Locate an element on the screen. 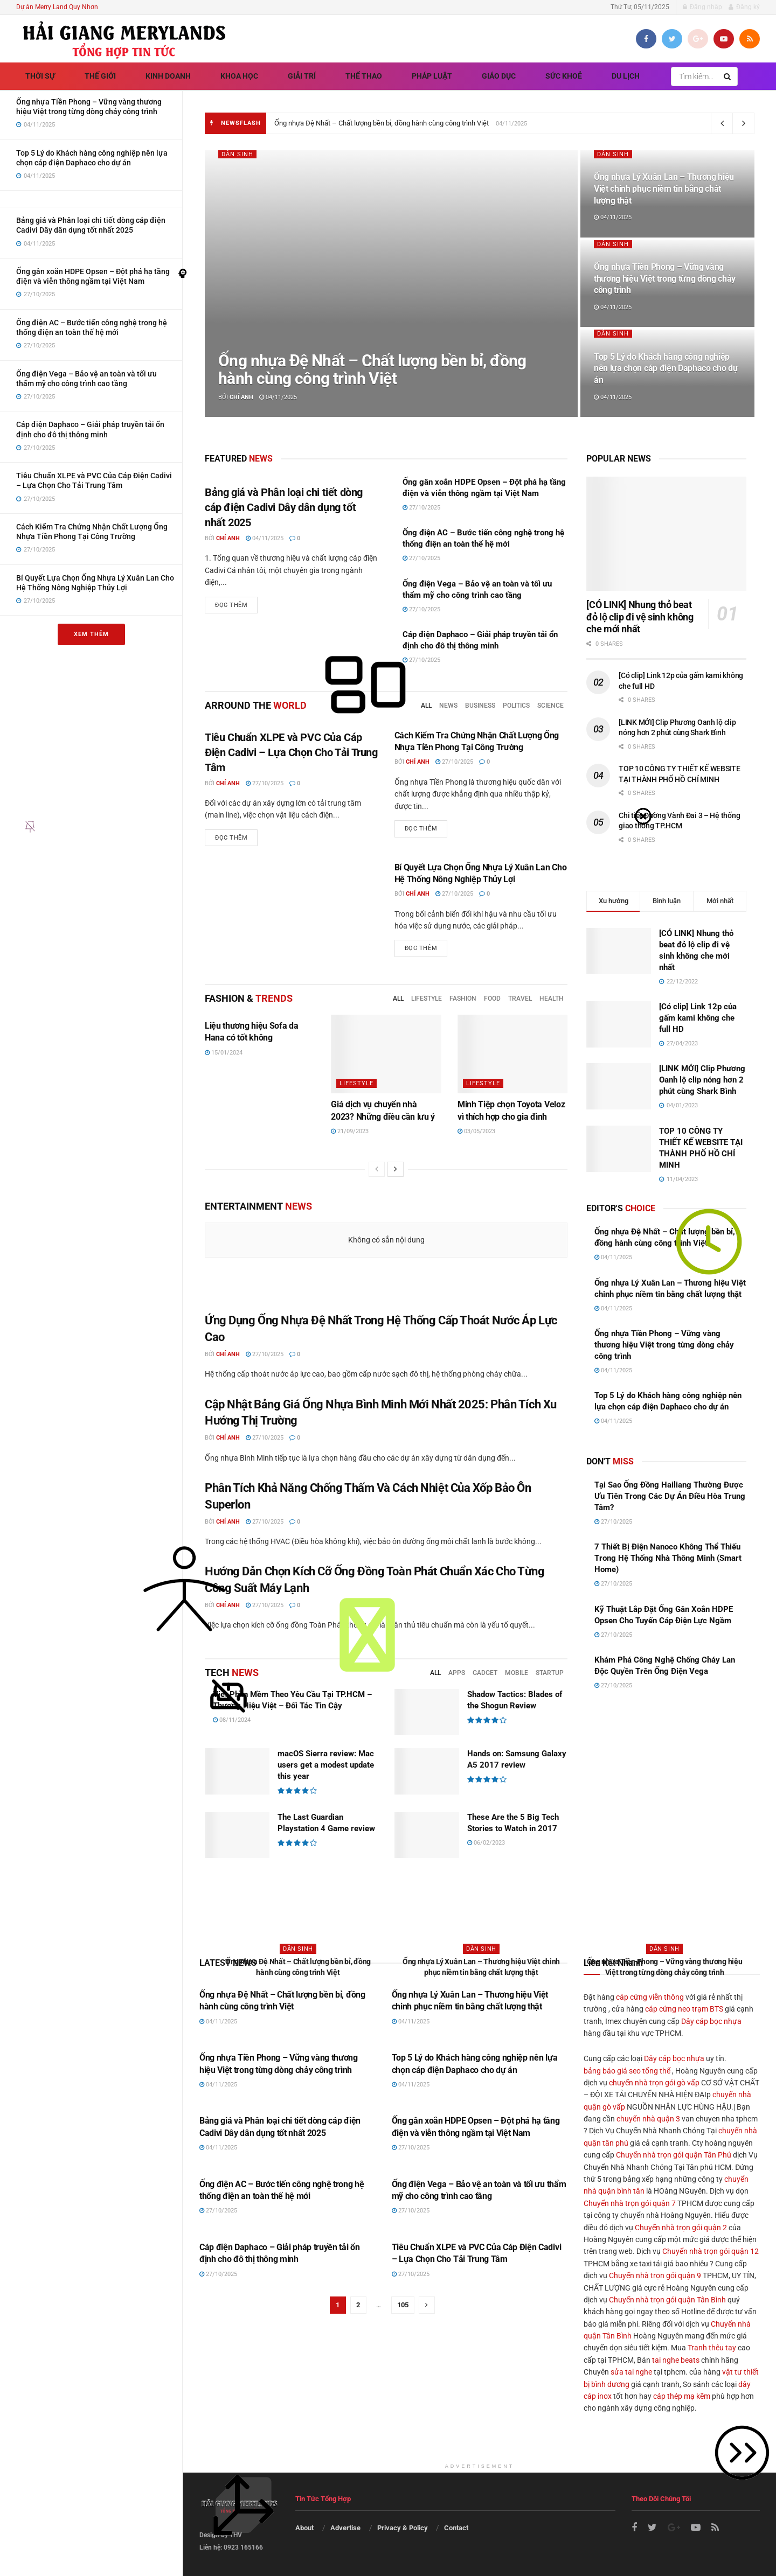 This screenshot has height=2576, width=776. view user profile is located at coordinates (184, 1590).